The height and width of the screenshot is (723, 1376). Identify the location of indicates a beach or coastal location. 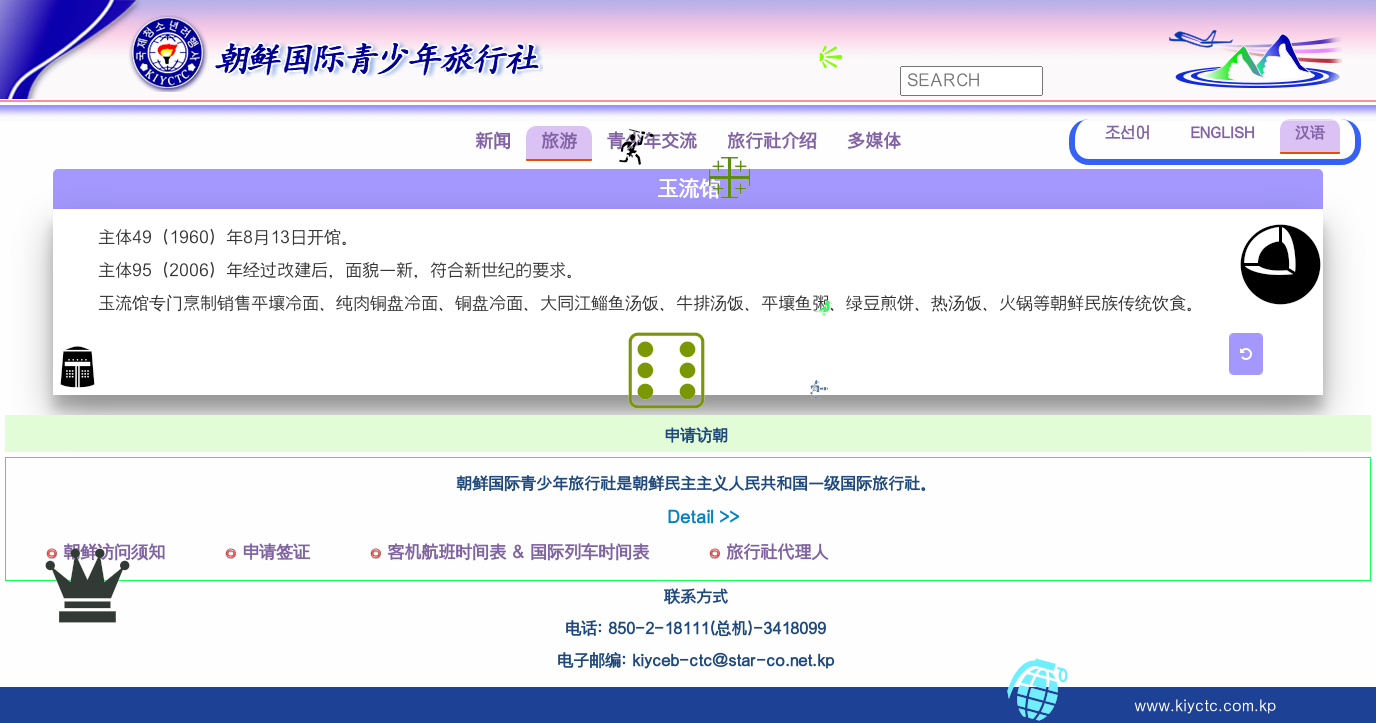
(823, 308).